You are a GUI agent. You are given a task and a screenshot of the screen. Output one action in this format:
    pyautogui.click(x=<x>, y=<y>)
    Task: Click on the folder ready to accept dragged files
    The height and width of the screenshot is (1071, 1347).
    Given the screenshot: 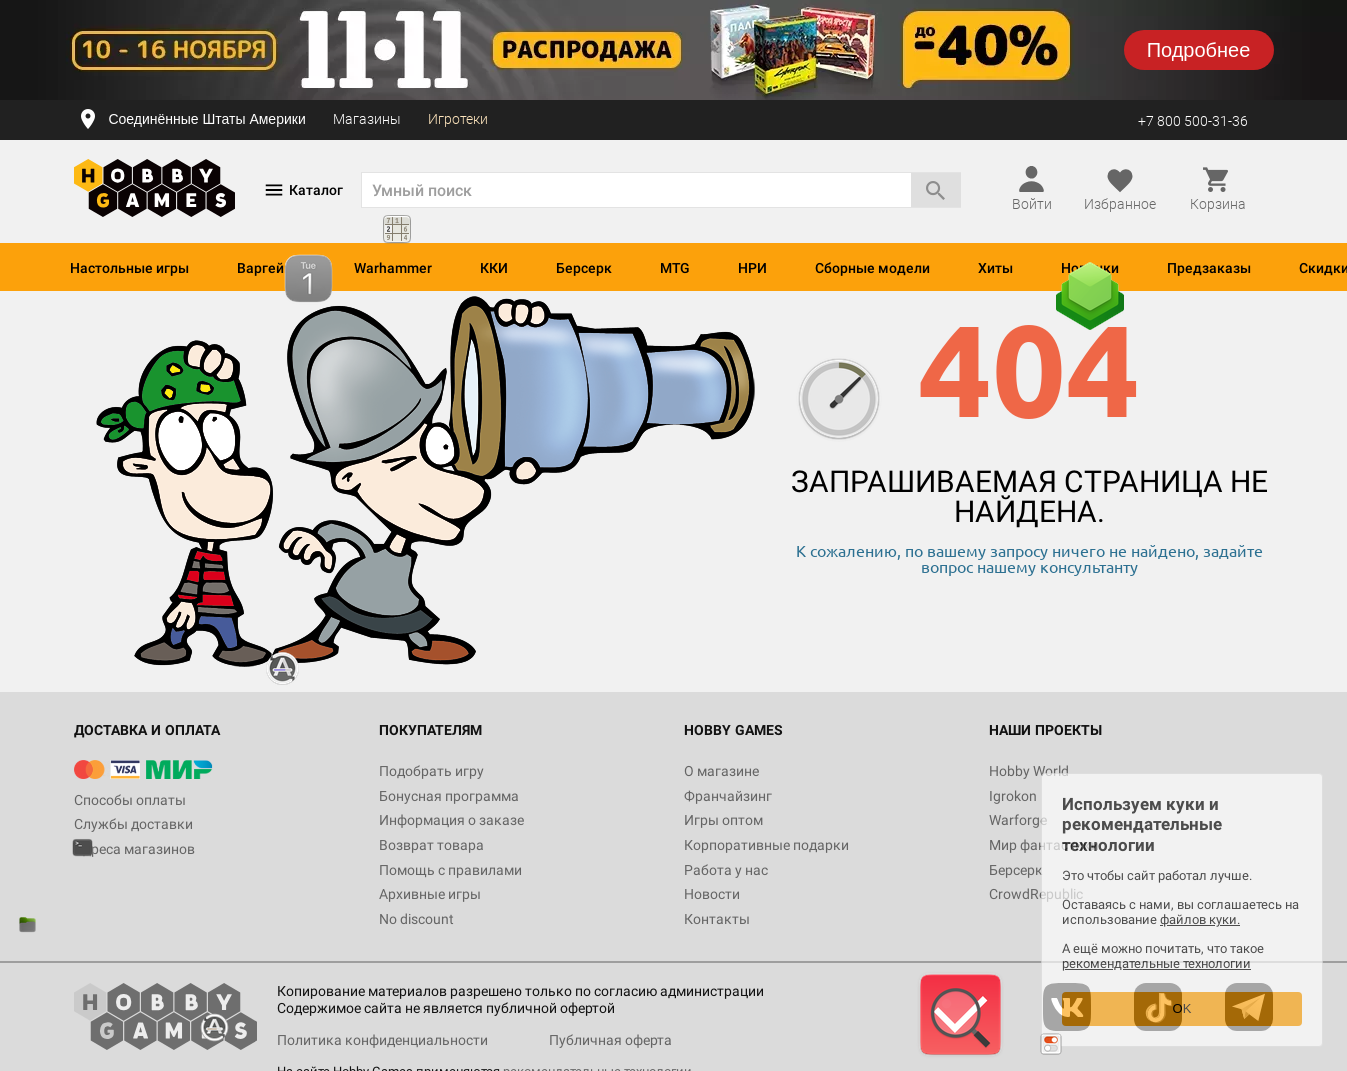 What is the action you would take?
    pyautogui.click(x=27, y=924)
    